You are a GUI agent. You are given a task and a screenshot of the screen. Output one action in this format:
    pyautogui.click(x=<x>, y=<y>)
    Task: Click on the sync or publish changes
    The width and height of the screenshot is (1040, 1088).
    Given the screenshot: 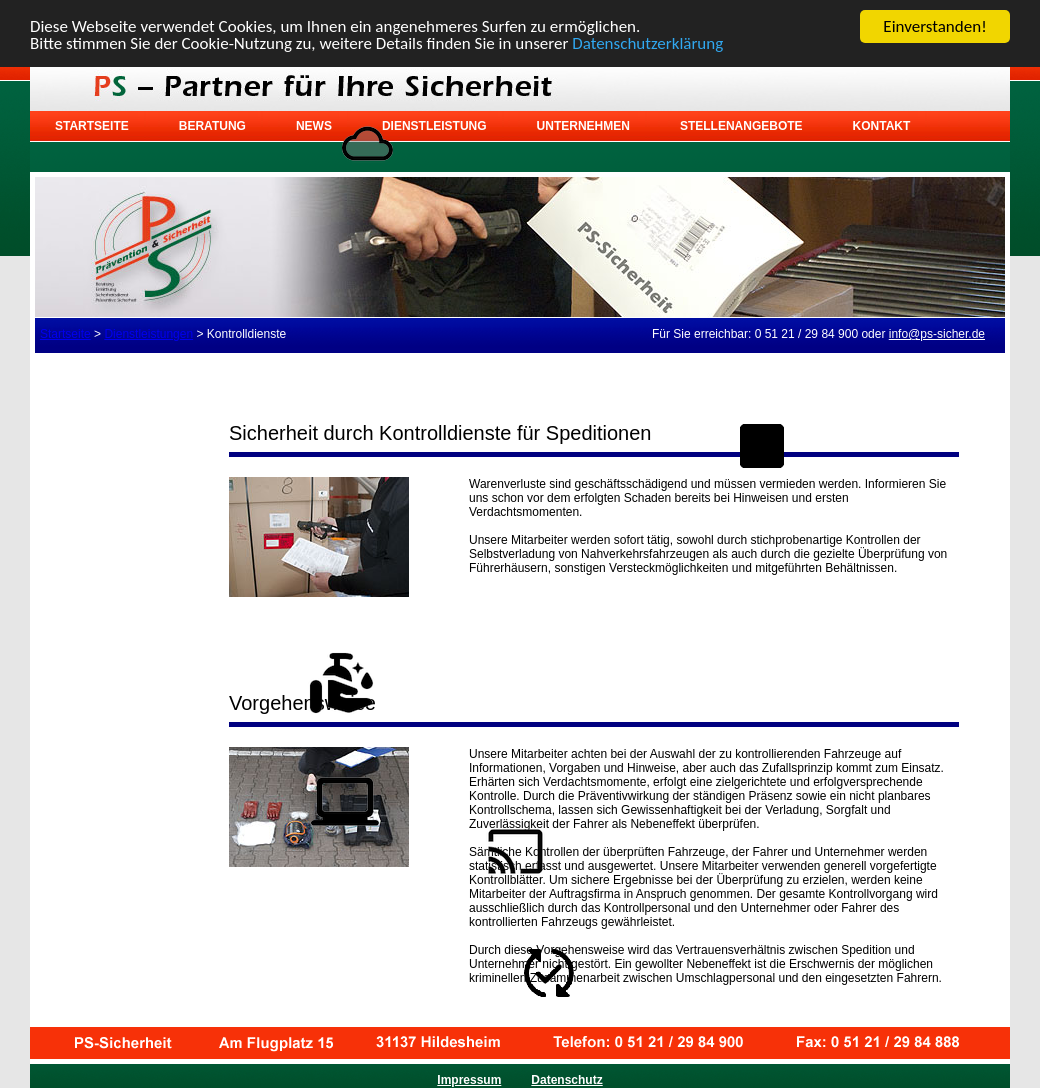 What is the action you would take?
    pyautogui.click(x=549, y=973)
    